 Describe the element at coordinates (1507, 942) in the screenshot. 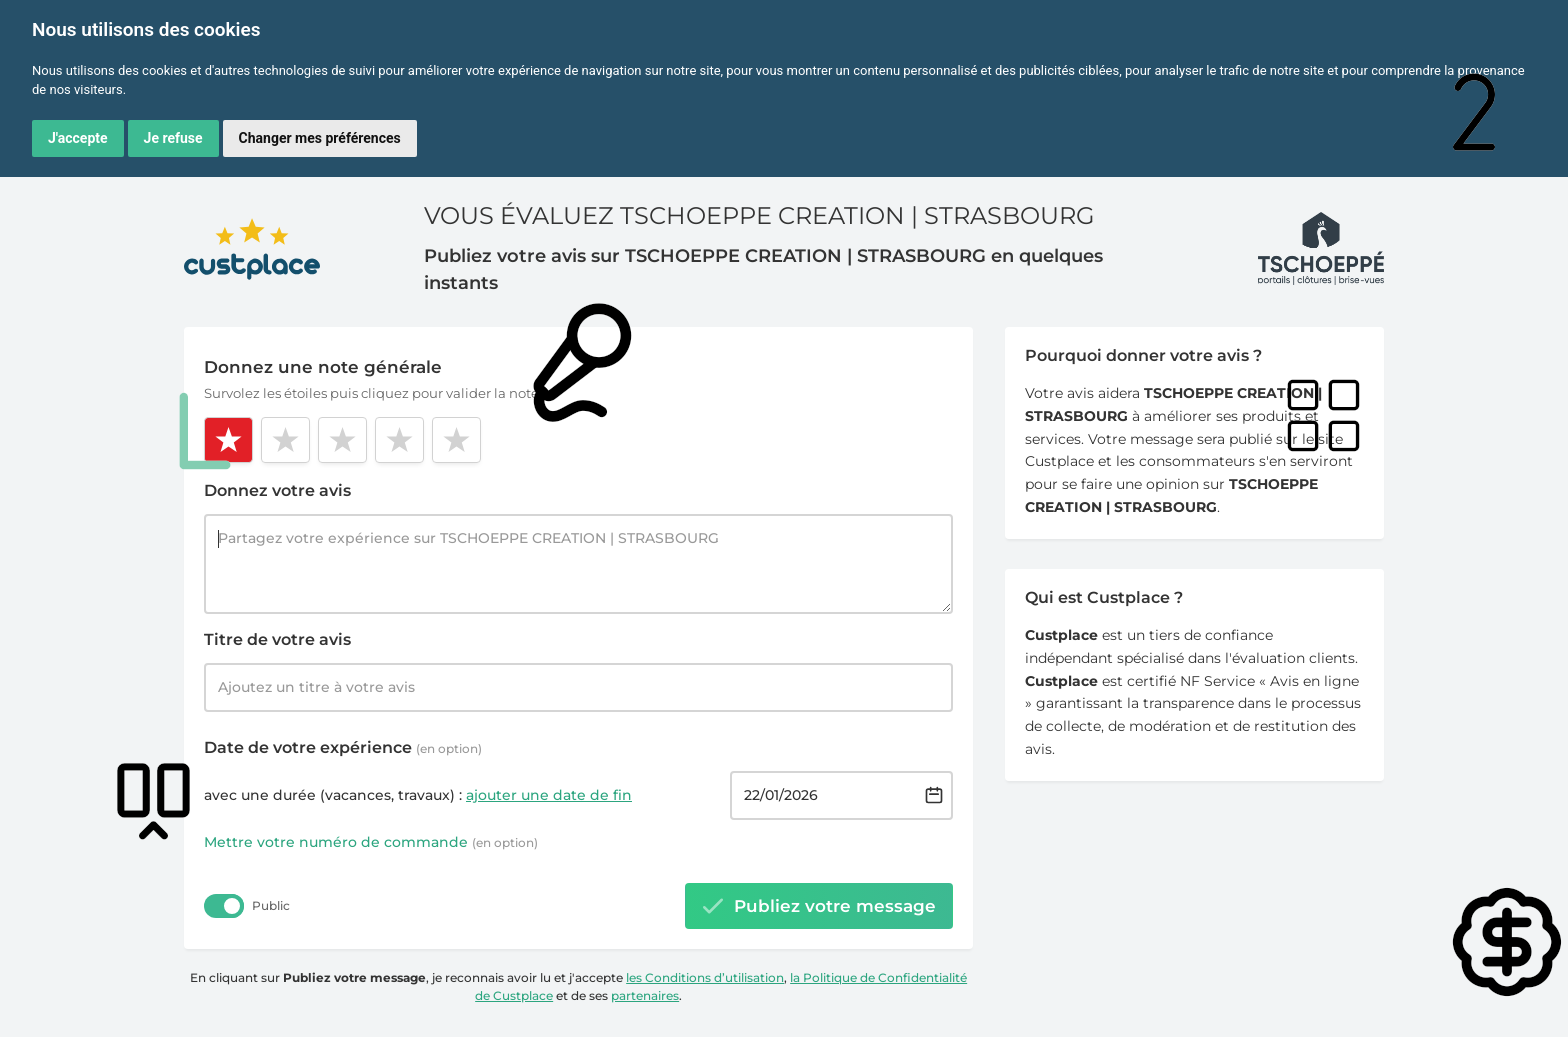

I see `view pricing or payment options` at that location.